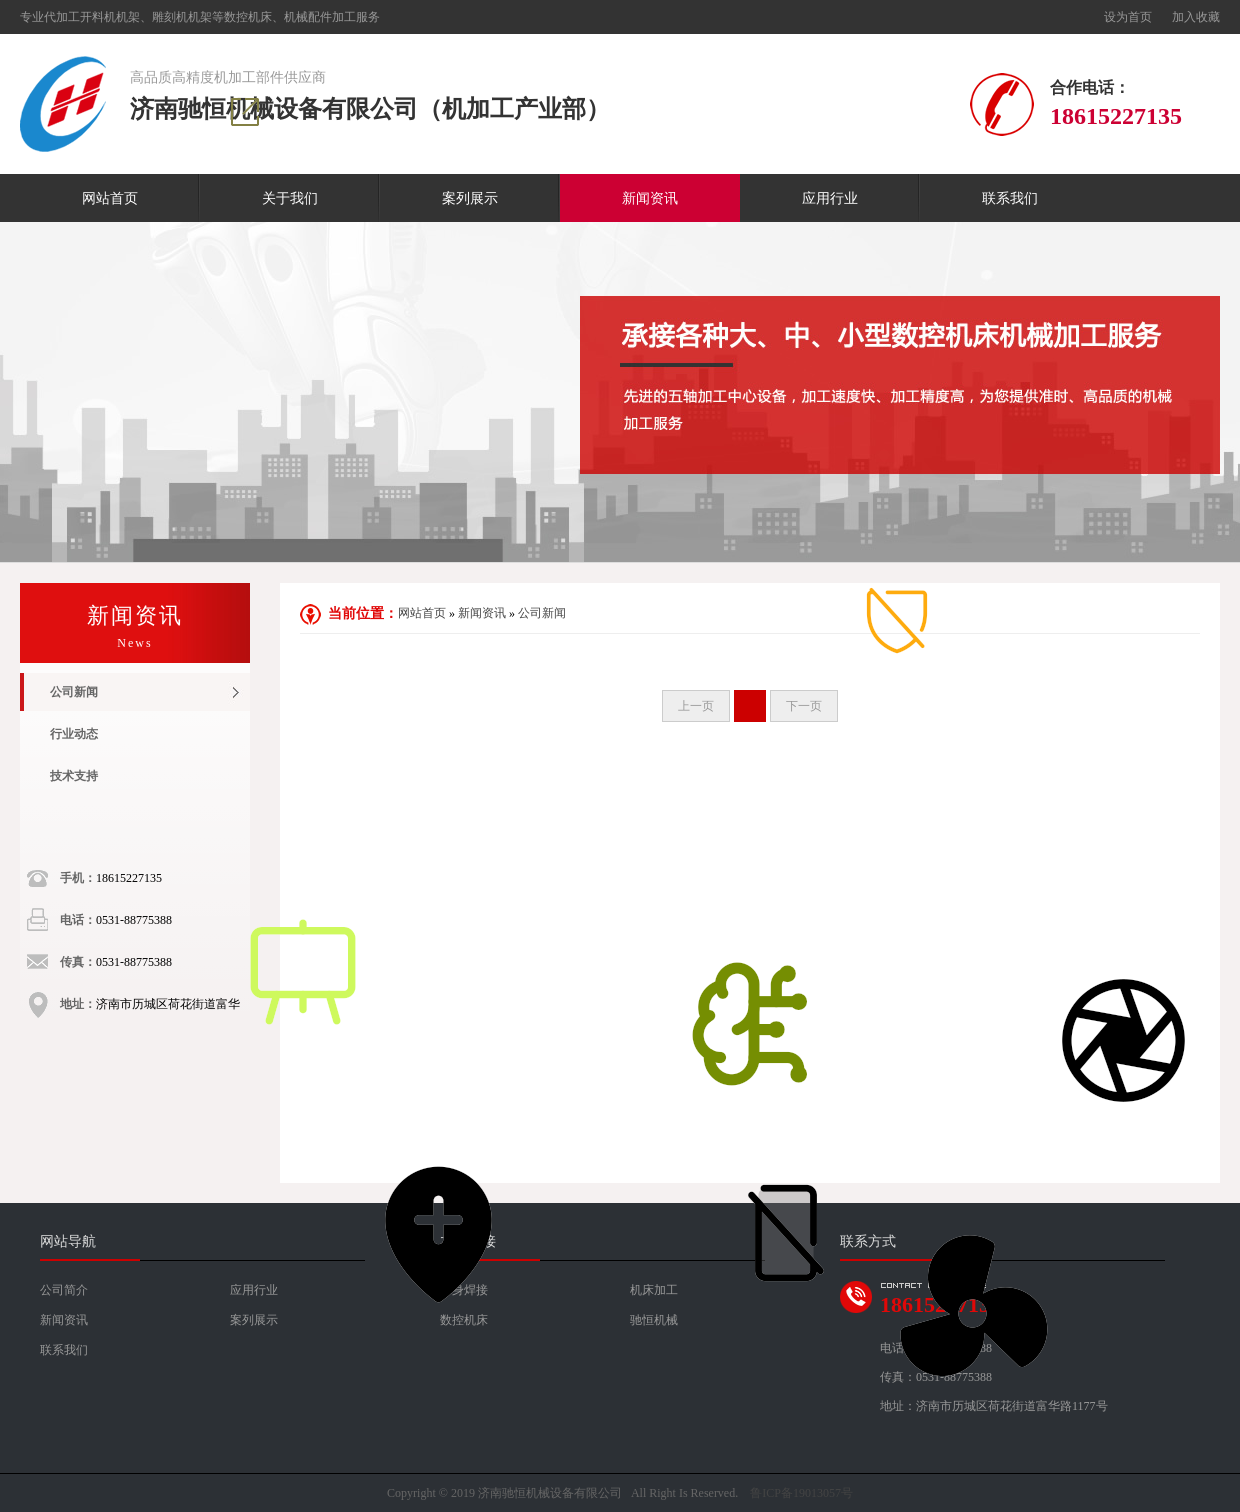  Describe the element at coordinates (438, 1234) in the screenshot. I see `add a new location pin` at that location.